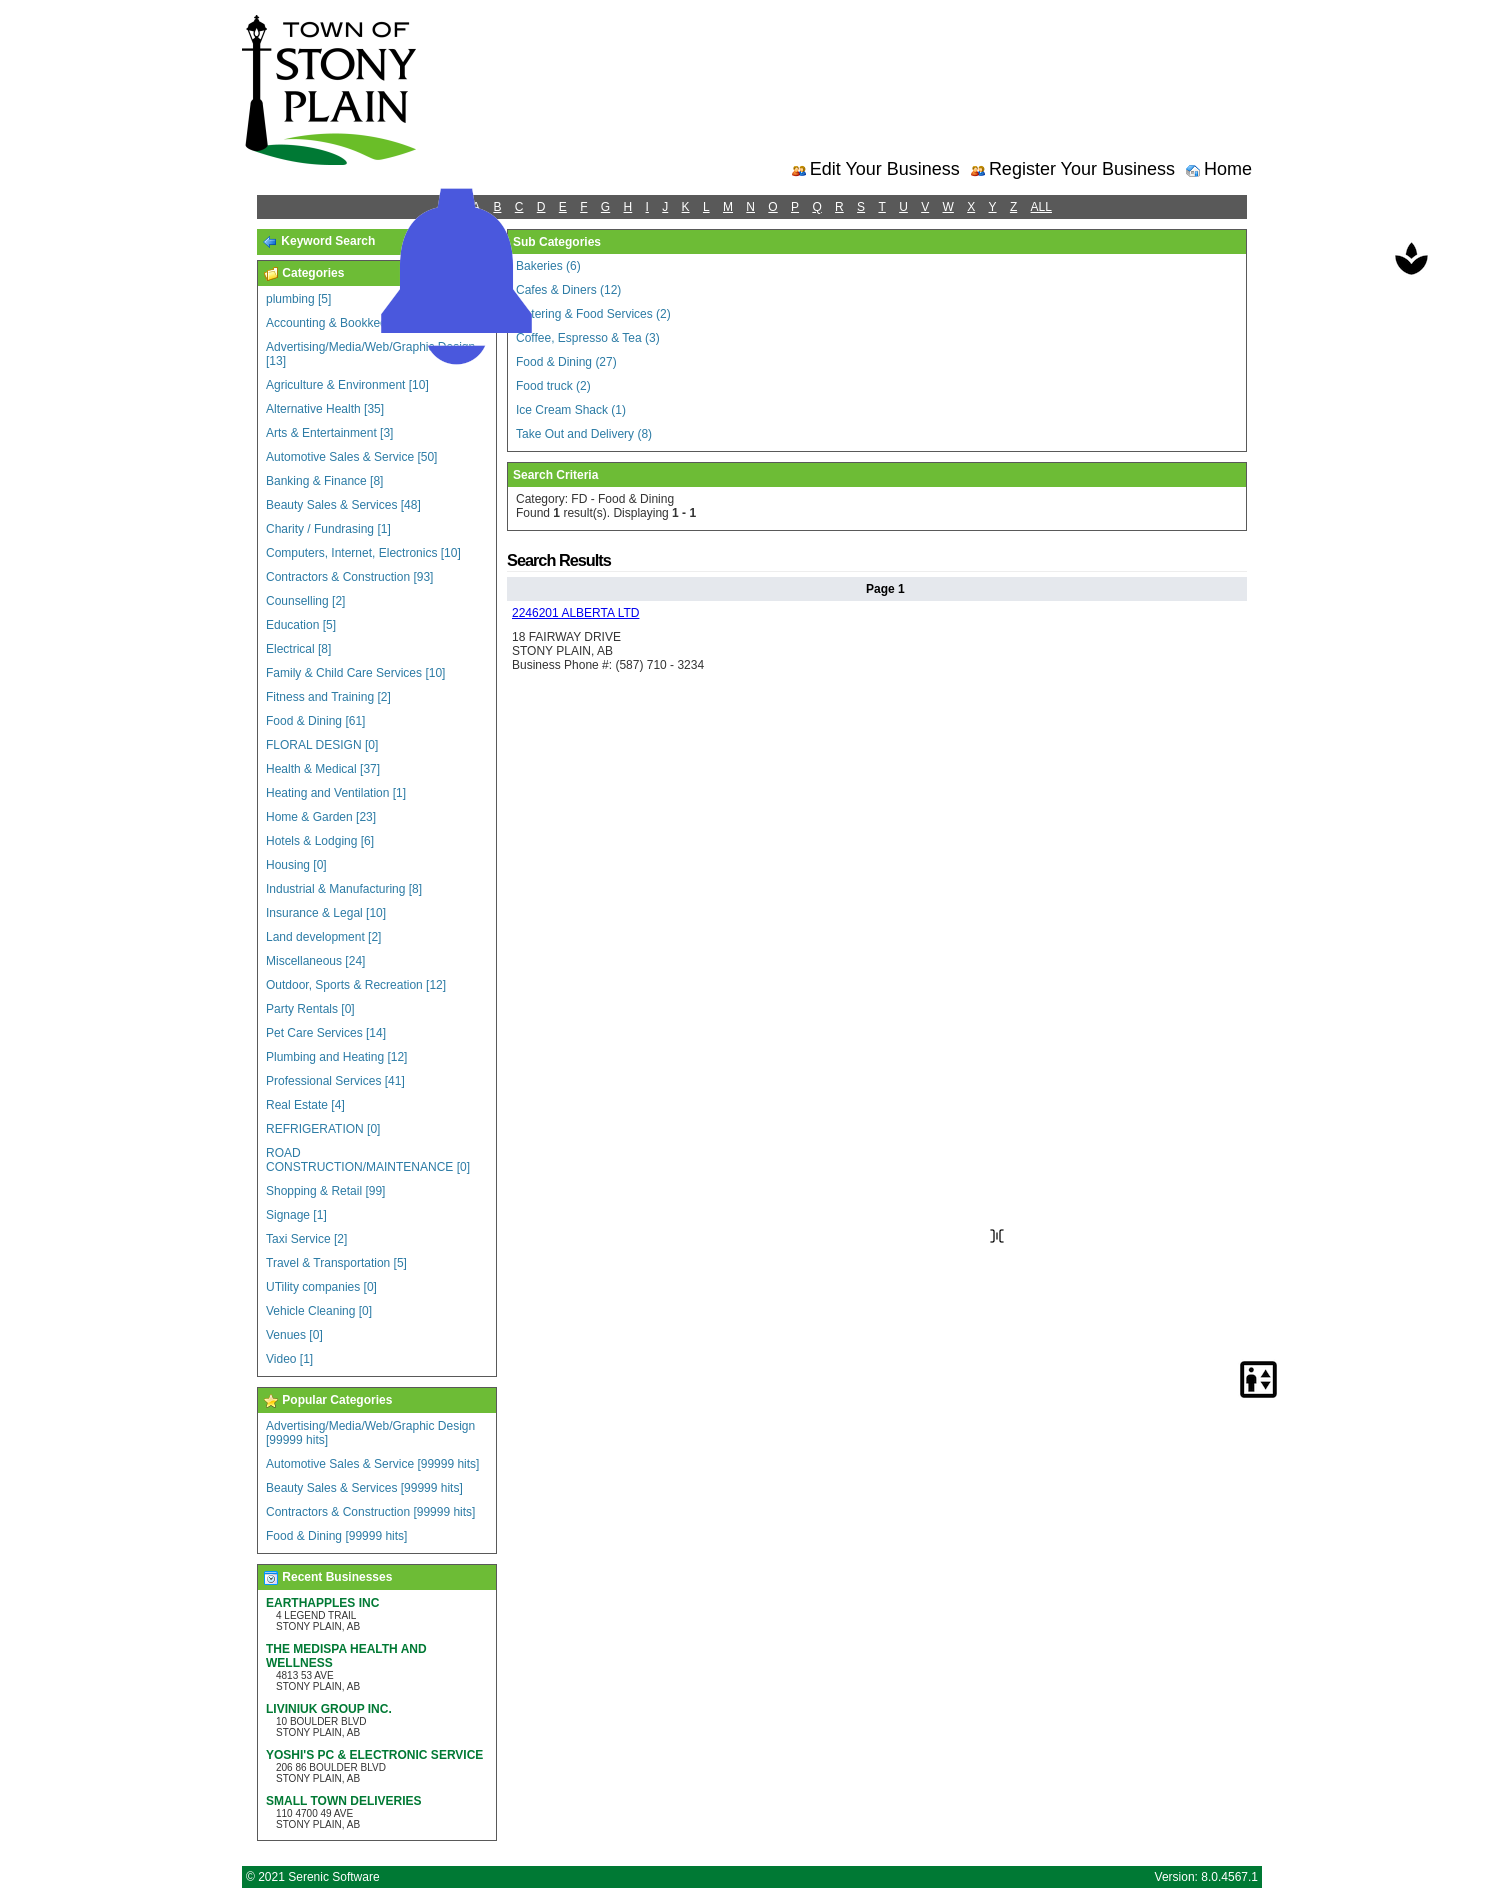 This screenshot has height=1888, width=1504. Describe the element at coordinates (1411, 258) in the screenshot. I see `access spa or wellness features` at that location.